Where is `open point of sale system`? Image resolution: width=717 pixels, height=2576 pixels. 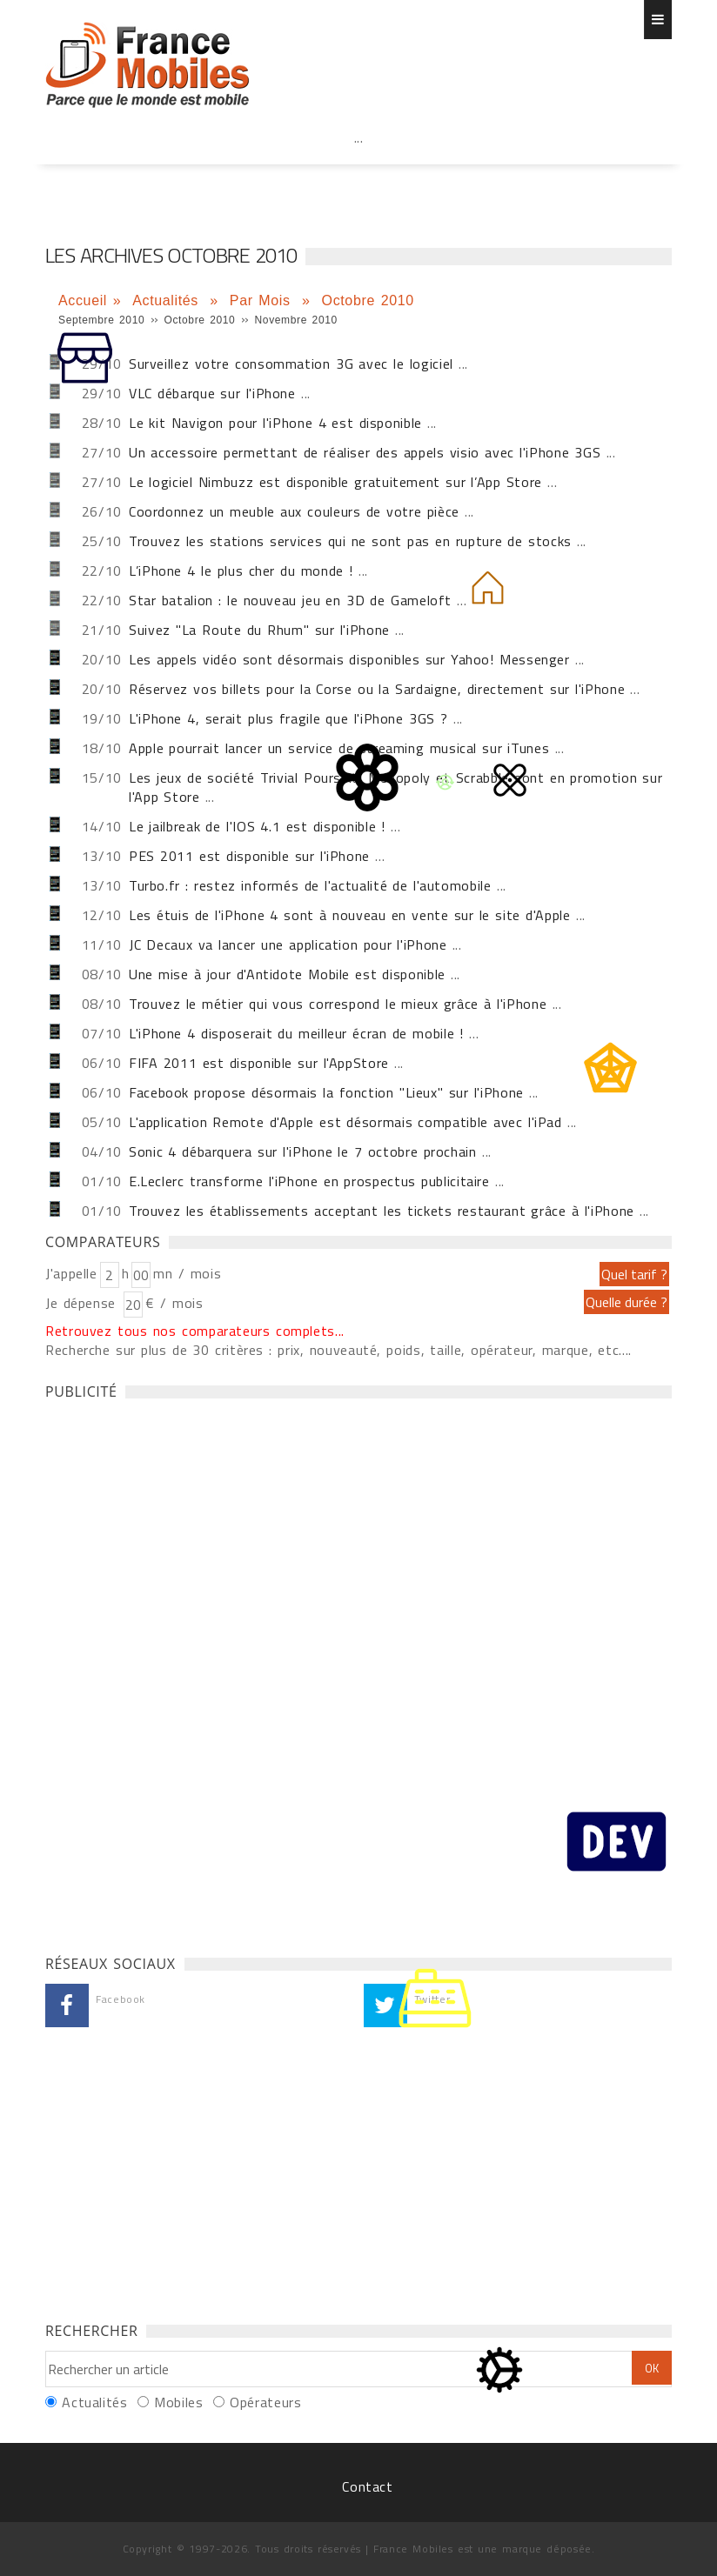
open point of sale system is located at coordinates (435, 2002).